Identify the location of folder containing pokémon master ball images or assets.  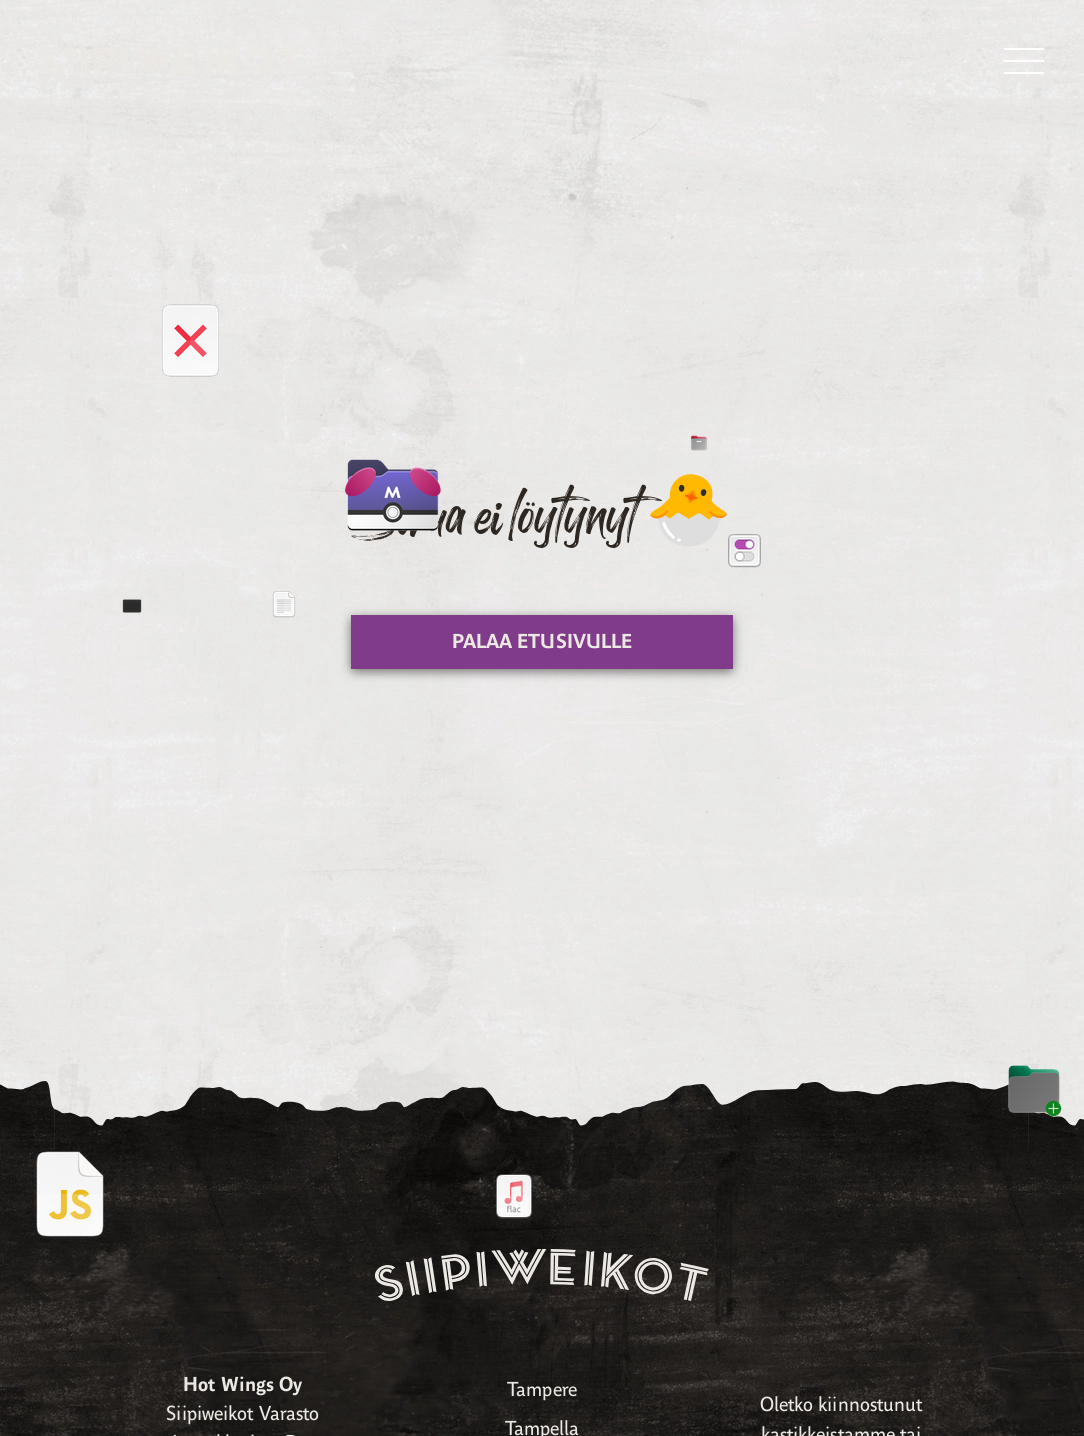
(392, 497).